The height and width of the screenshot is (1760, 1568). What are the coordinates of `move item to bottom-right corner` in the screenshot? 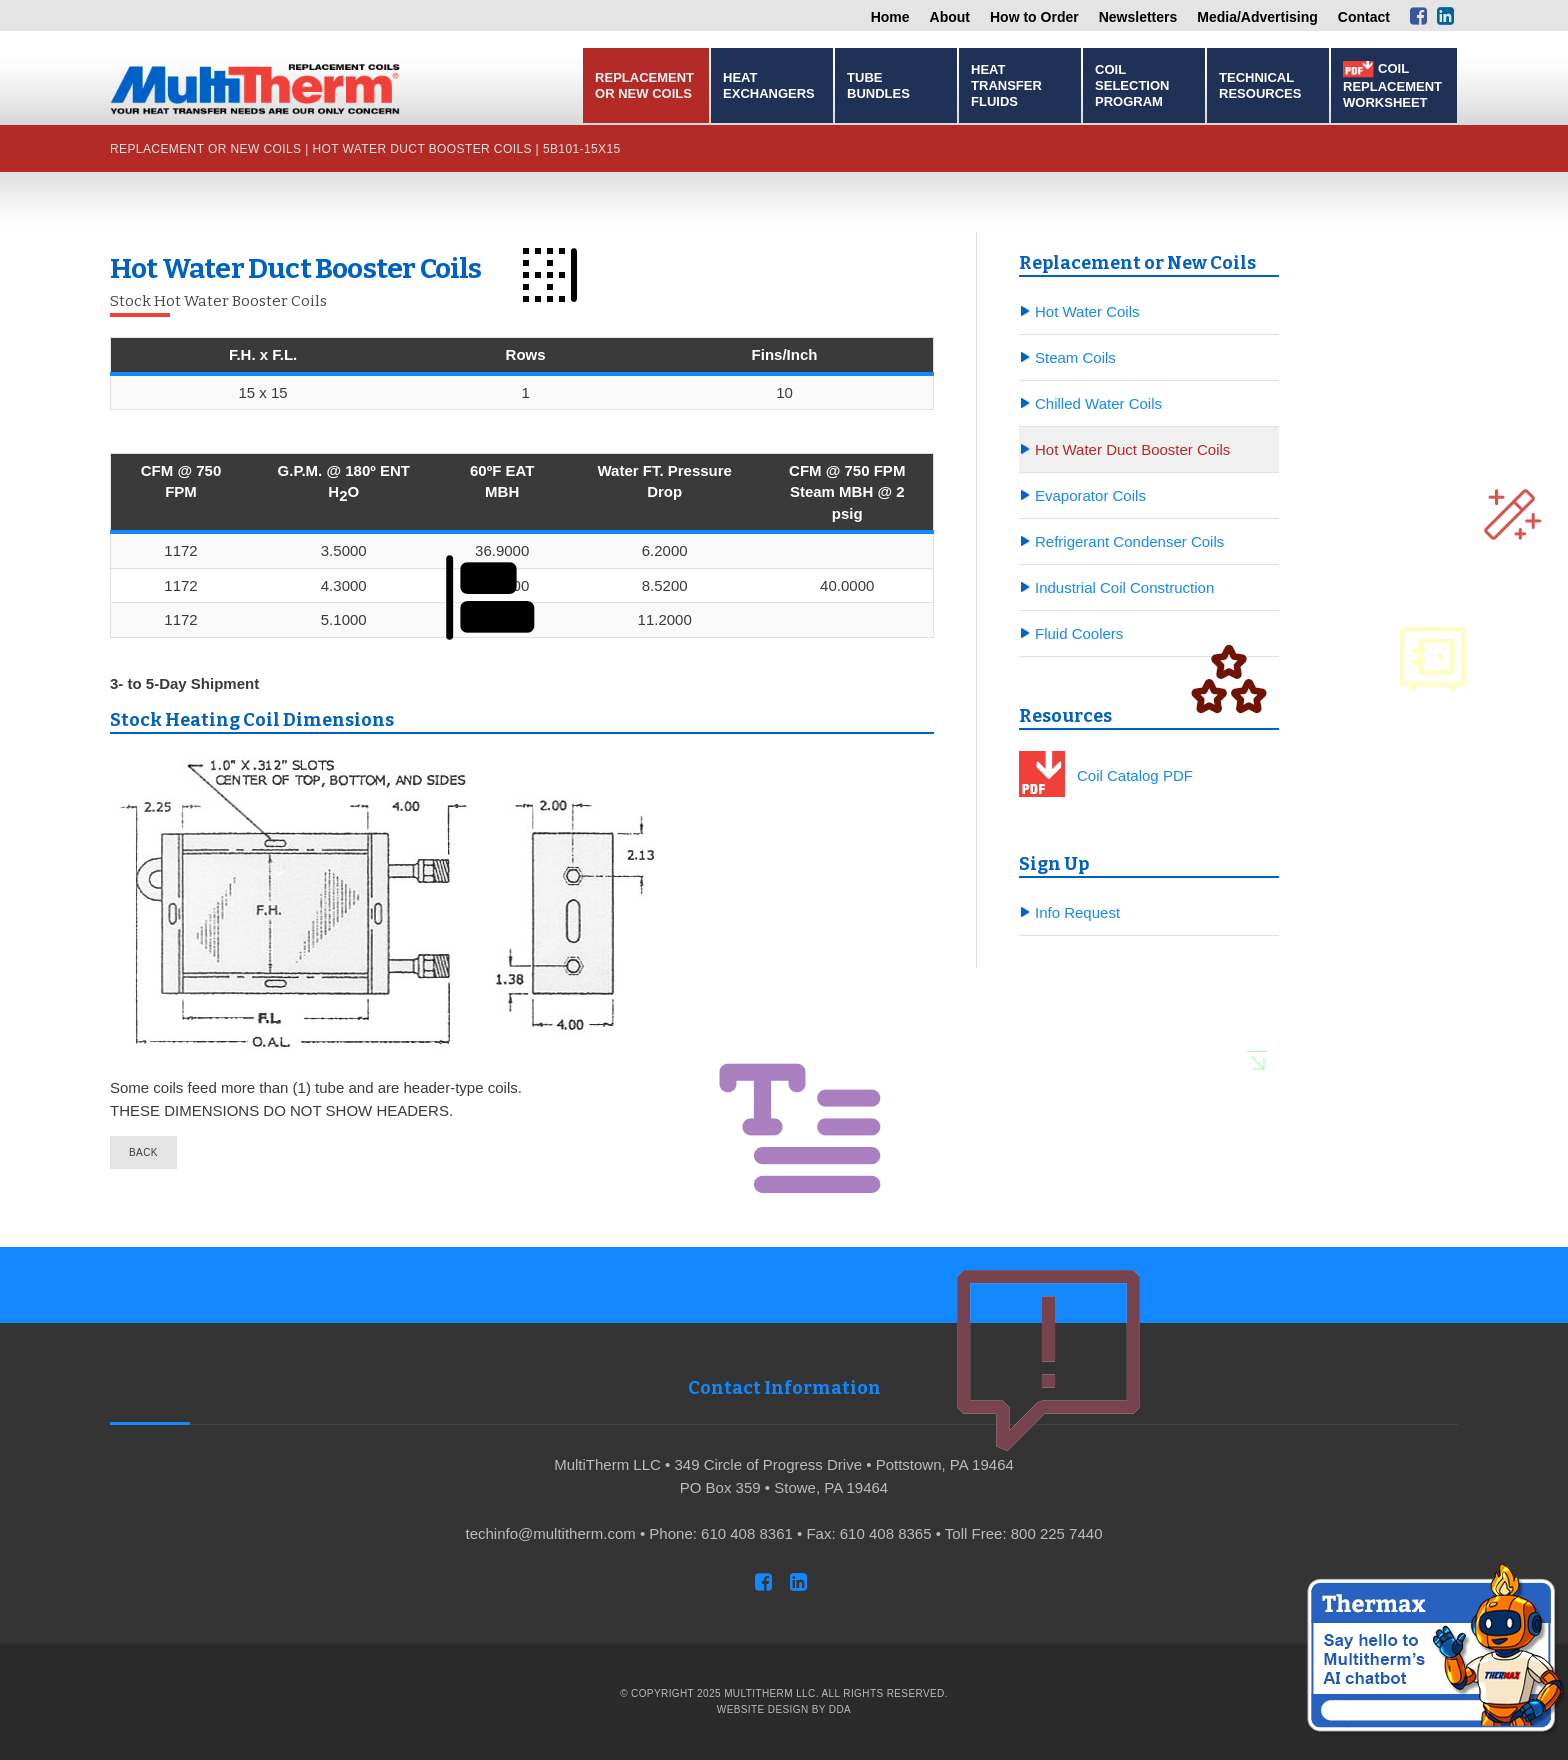 It's located at (1257, 1061).